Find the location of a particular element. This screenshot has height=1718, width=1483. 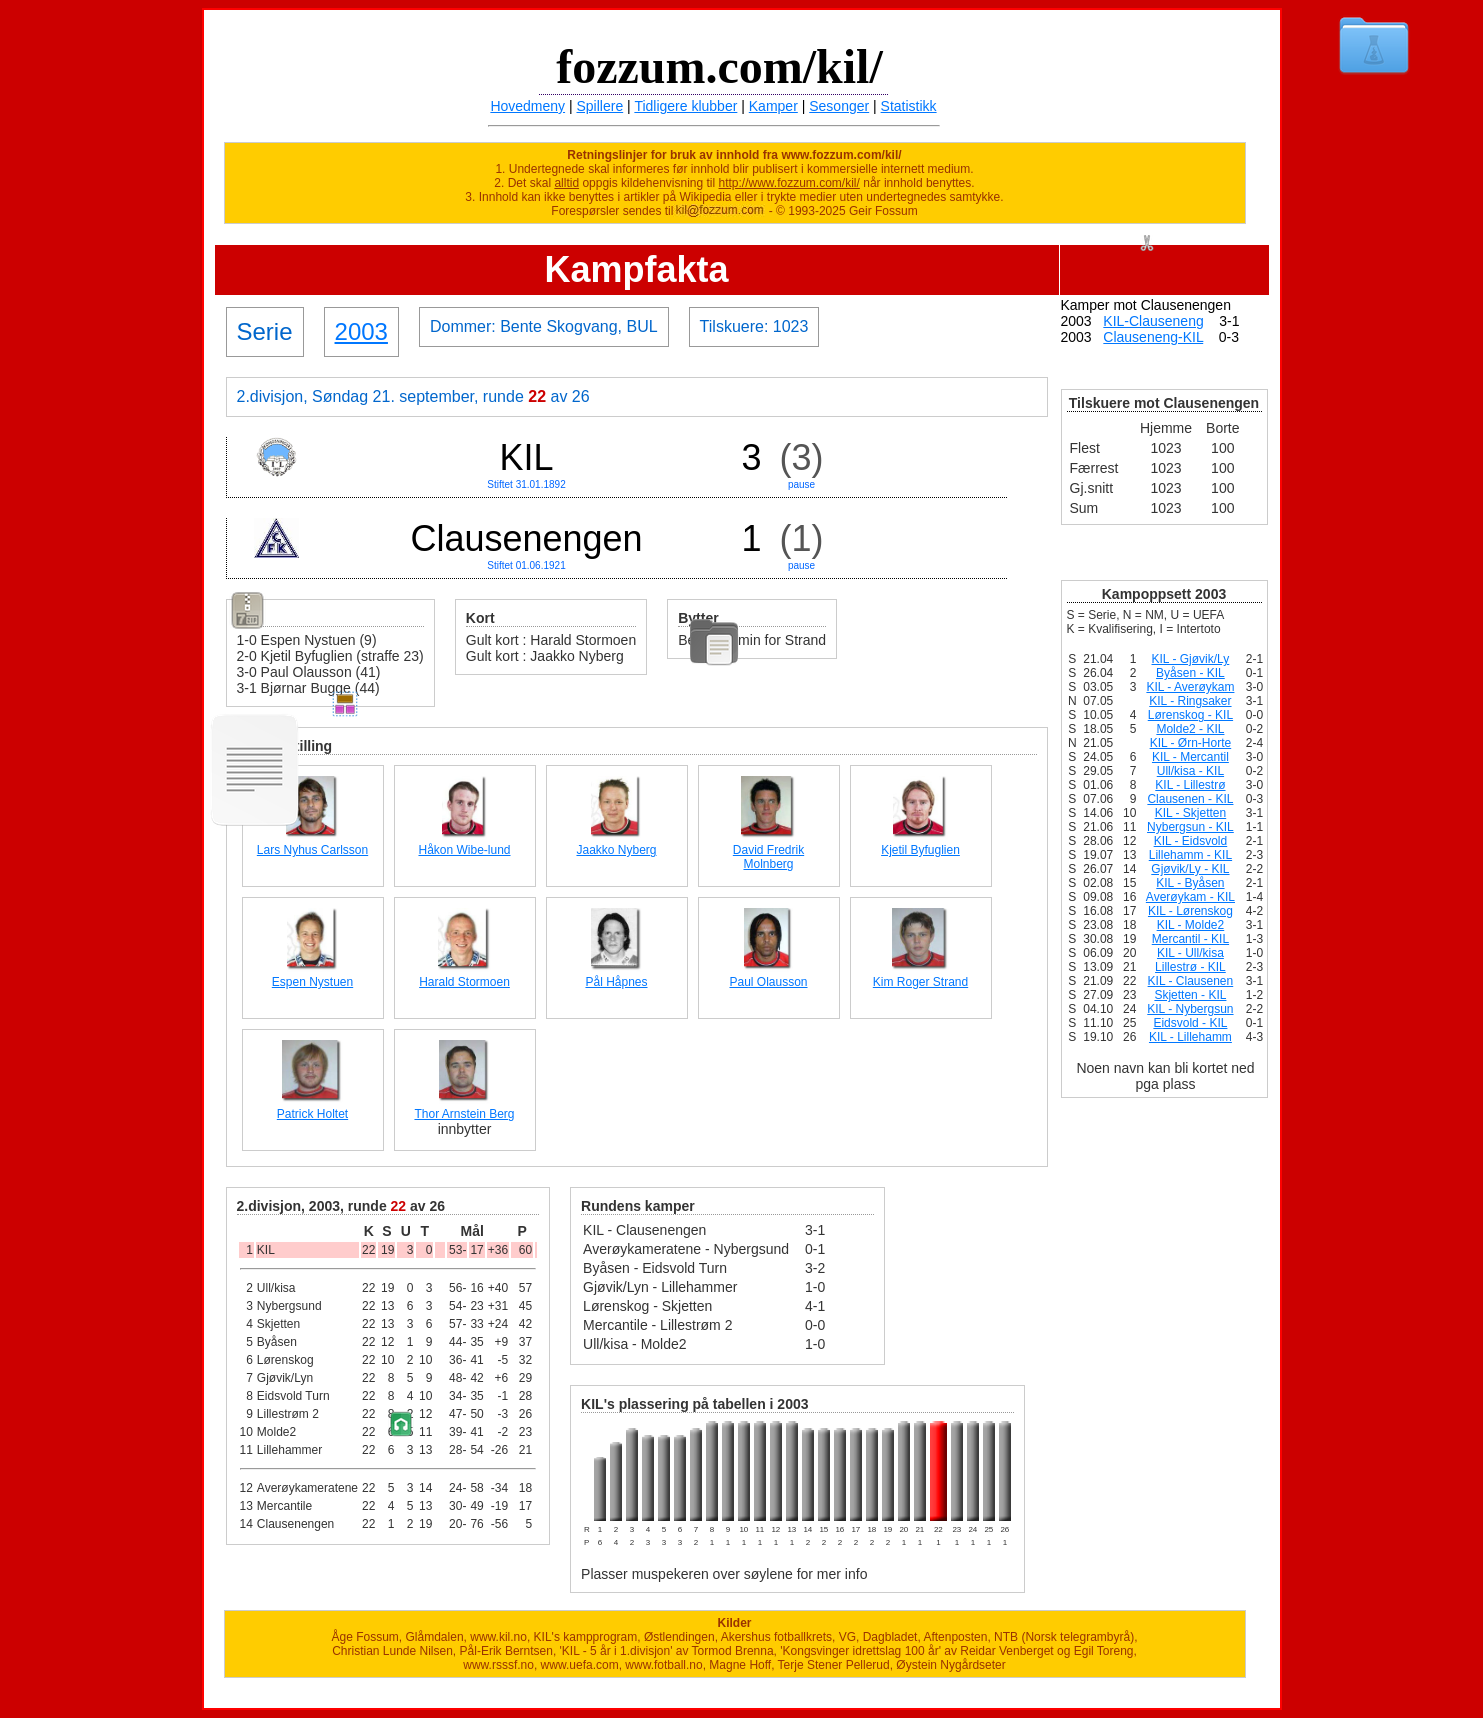

a 7z compressed archive file is located at coordinates (247, 610).